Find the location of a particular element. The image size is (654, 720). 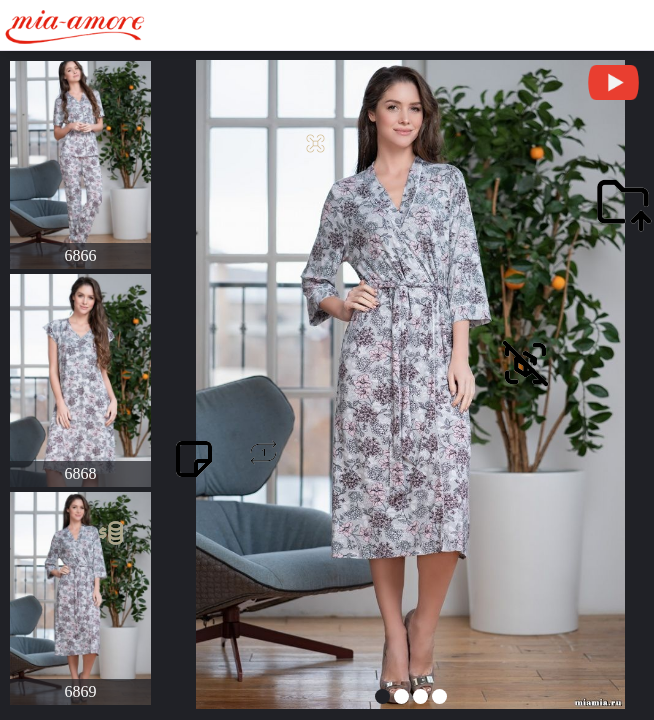

create a new note is located at coordinates (194, 459).